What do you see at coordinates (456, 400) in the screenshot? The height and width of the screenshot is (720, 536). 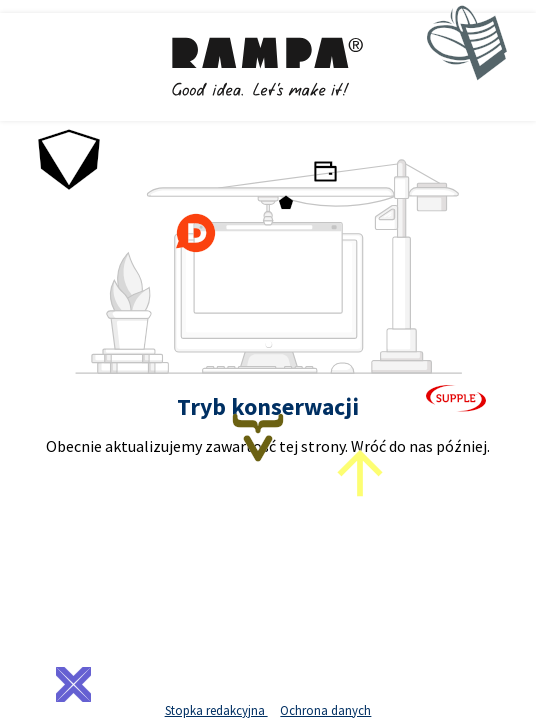 I see `supple brand logo` at bounding box center [456, 400].